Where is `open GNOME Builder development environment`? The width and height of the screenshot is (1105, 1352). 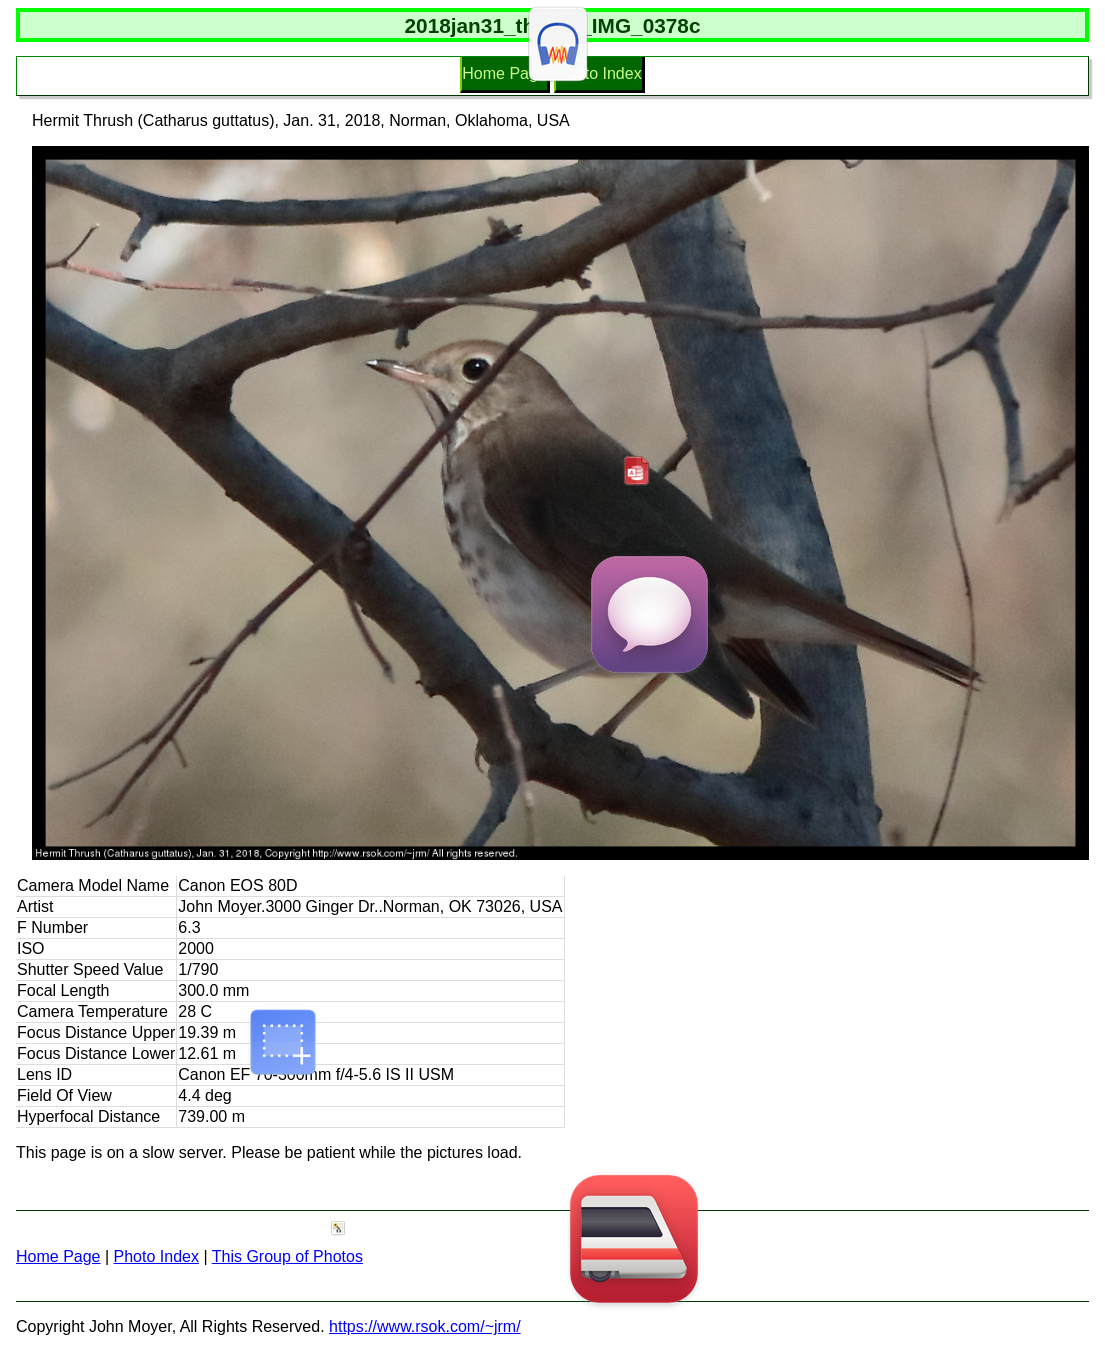
open GNOME Builder development environment is located at coordinates (338, 1228).